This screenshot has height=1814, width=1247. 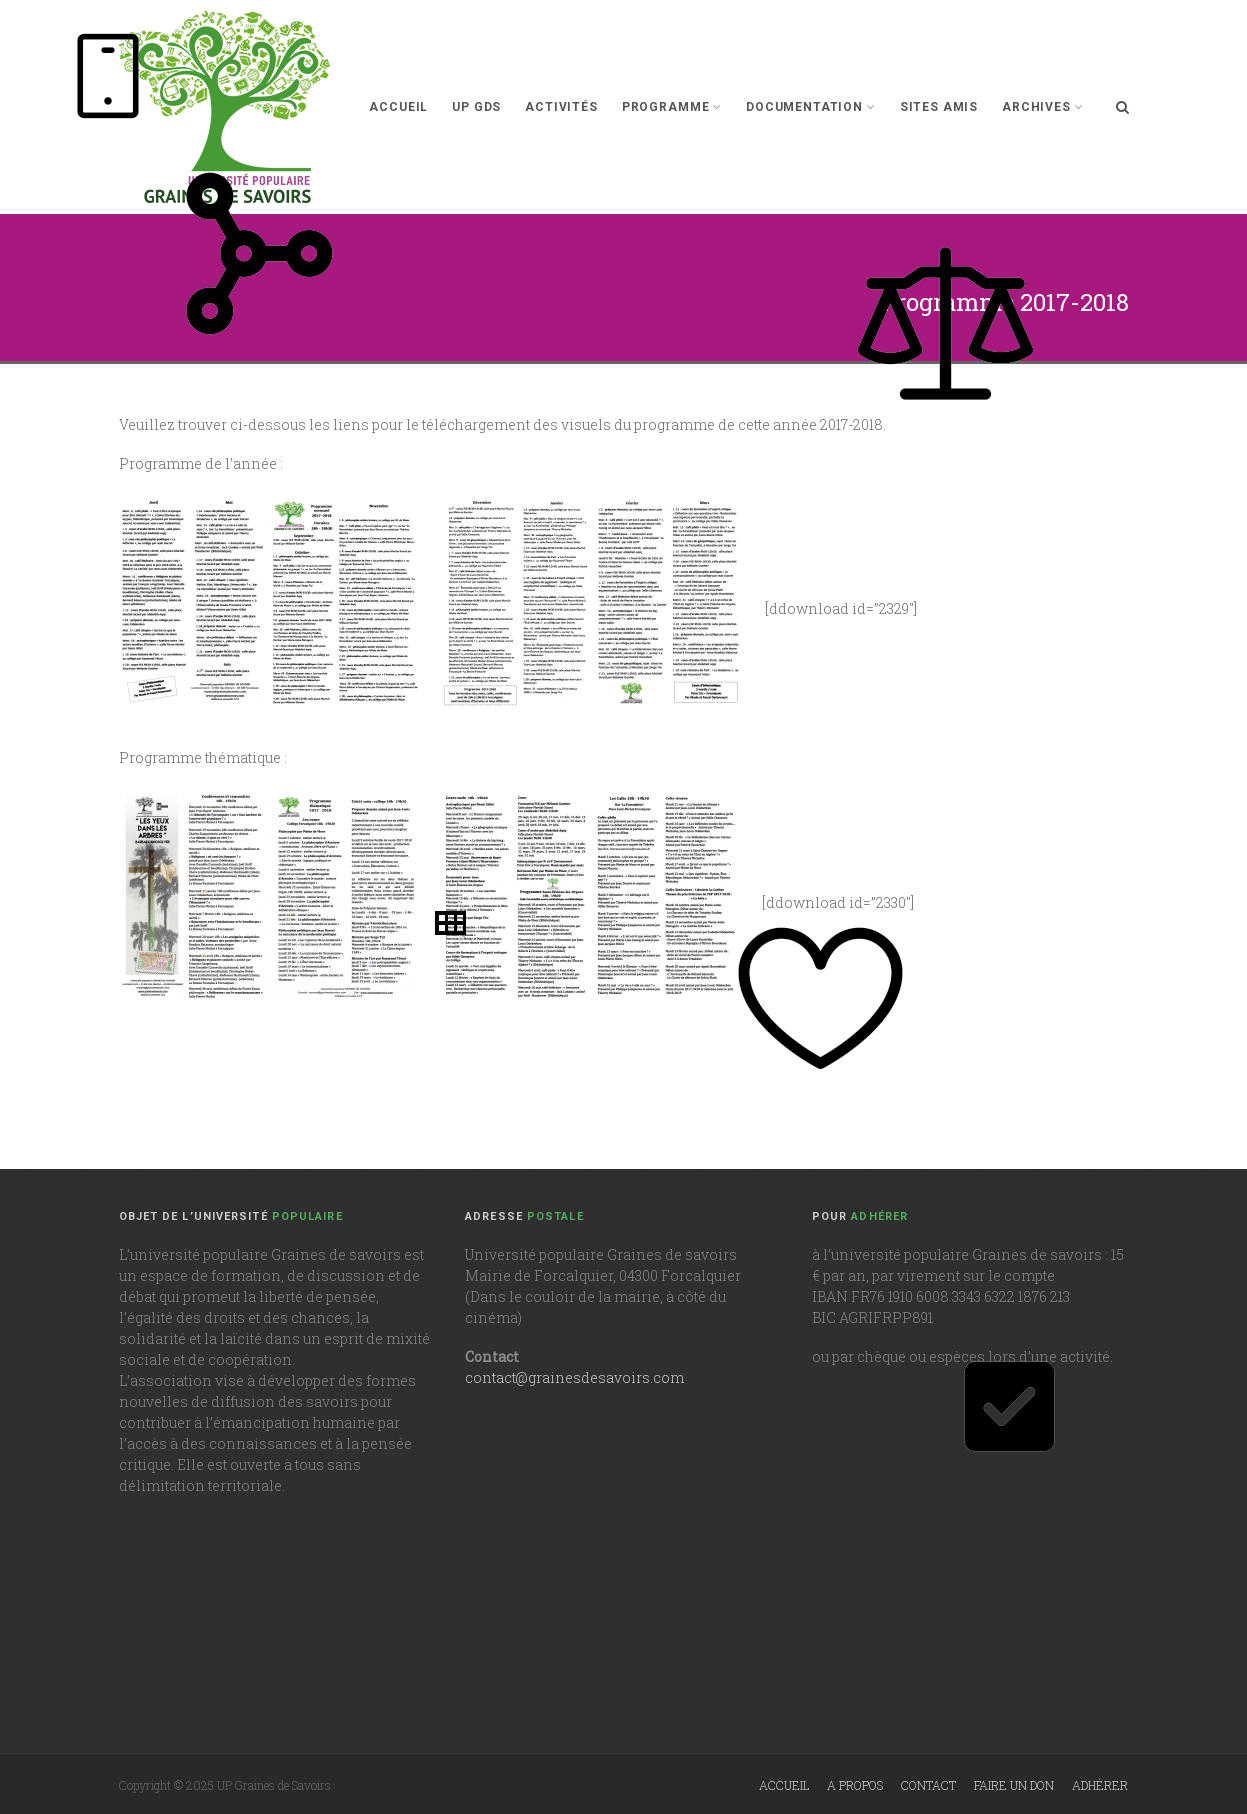 I want to click on switch to grid view, so click(x=450, y=924).